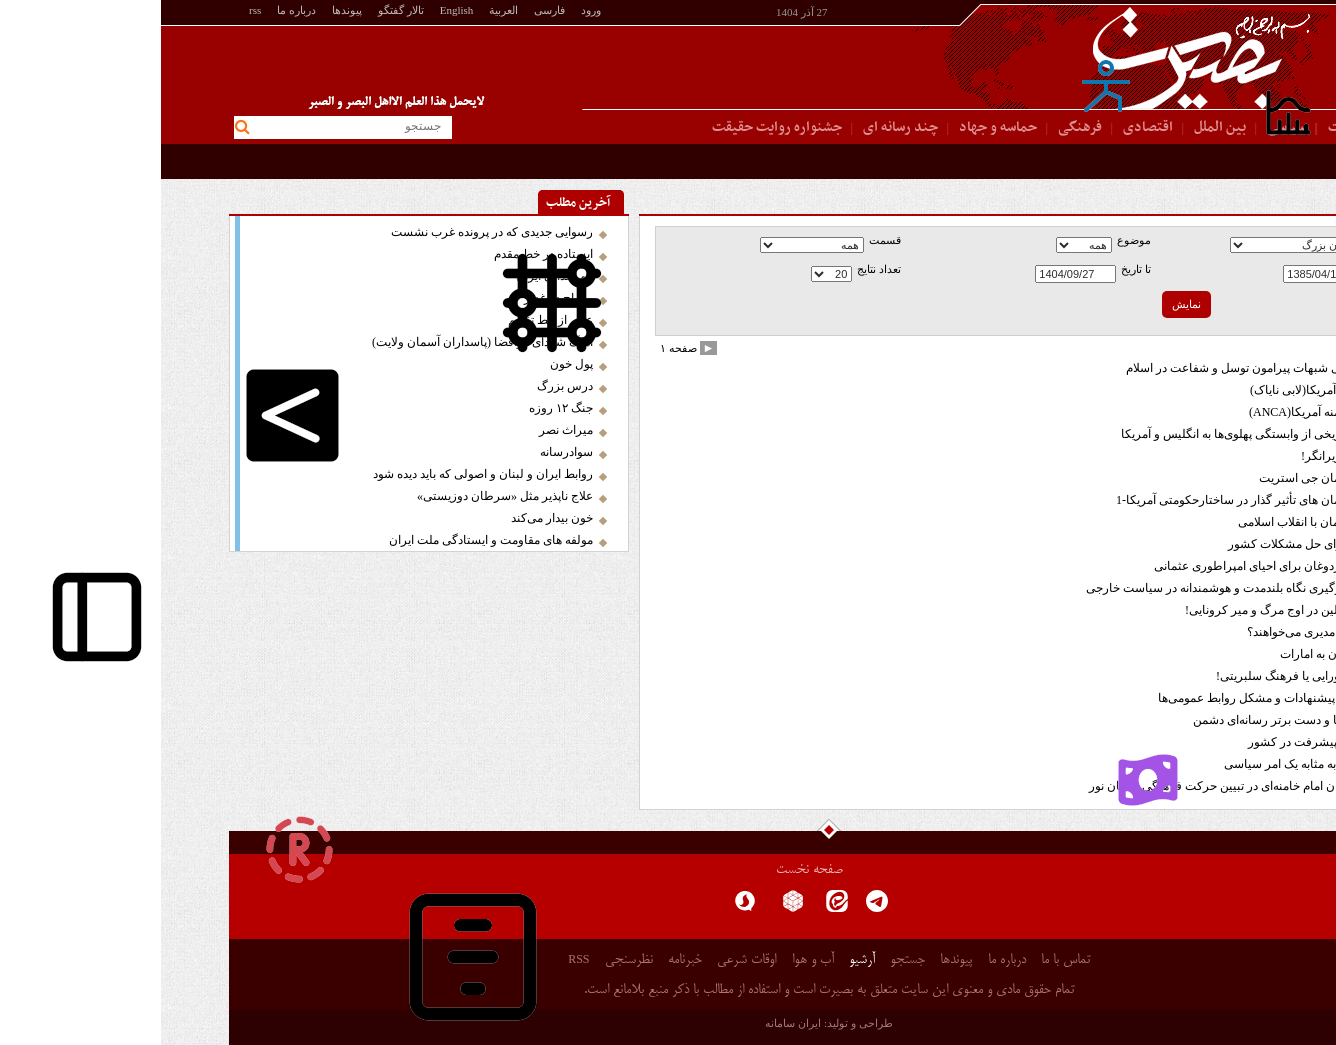 The height and width of the screenshot is (1045, 1336). I want to click on center align content with stretch distribution, so click(473, 957).